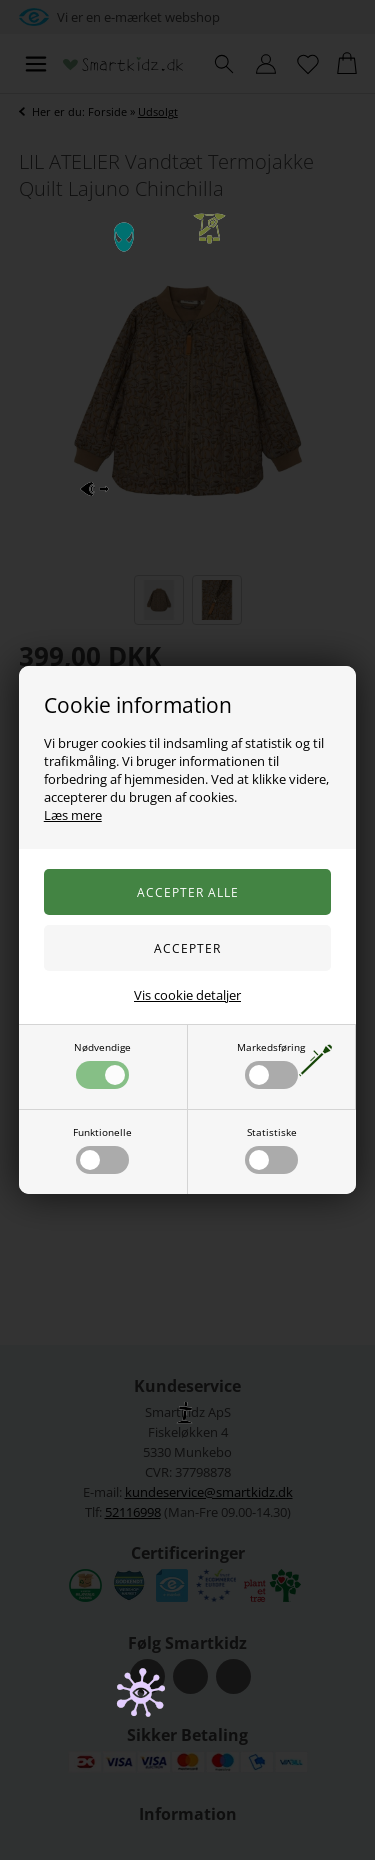 This screenshot has height=1860, width=375. Describe the element at coordinates (141, 1692) in the screenshot. I see `a quirky or playful weather indicator for sunny conditions` at that location.